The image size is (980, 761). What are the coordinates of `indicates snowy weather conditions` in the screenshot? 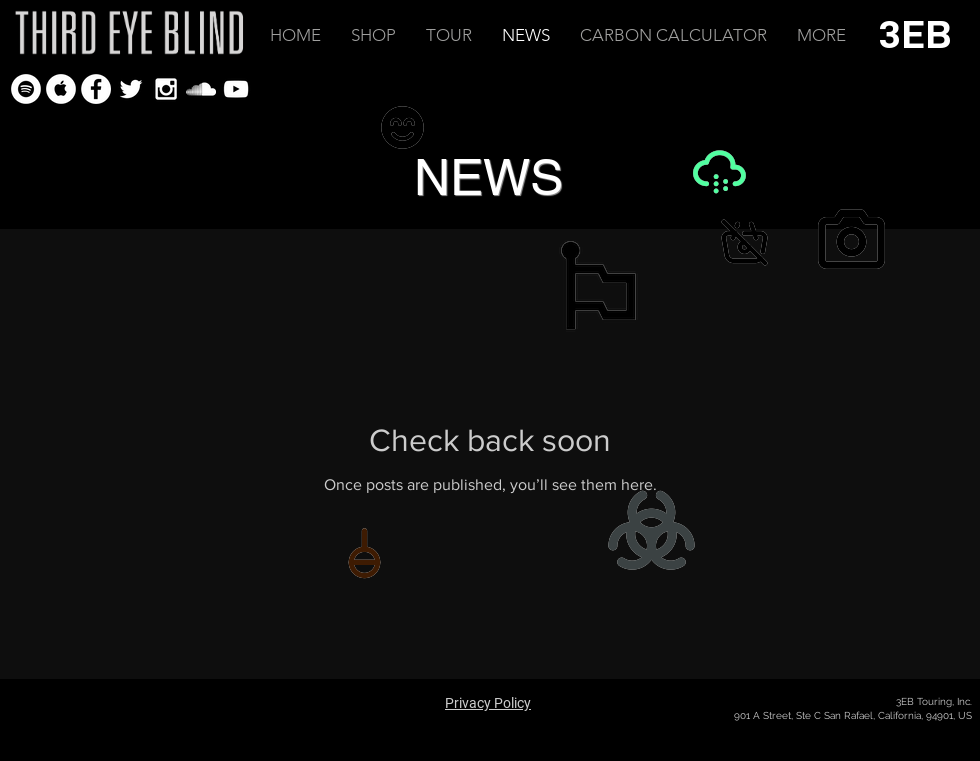 It's located at (718, 169).